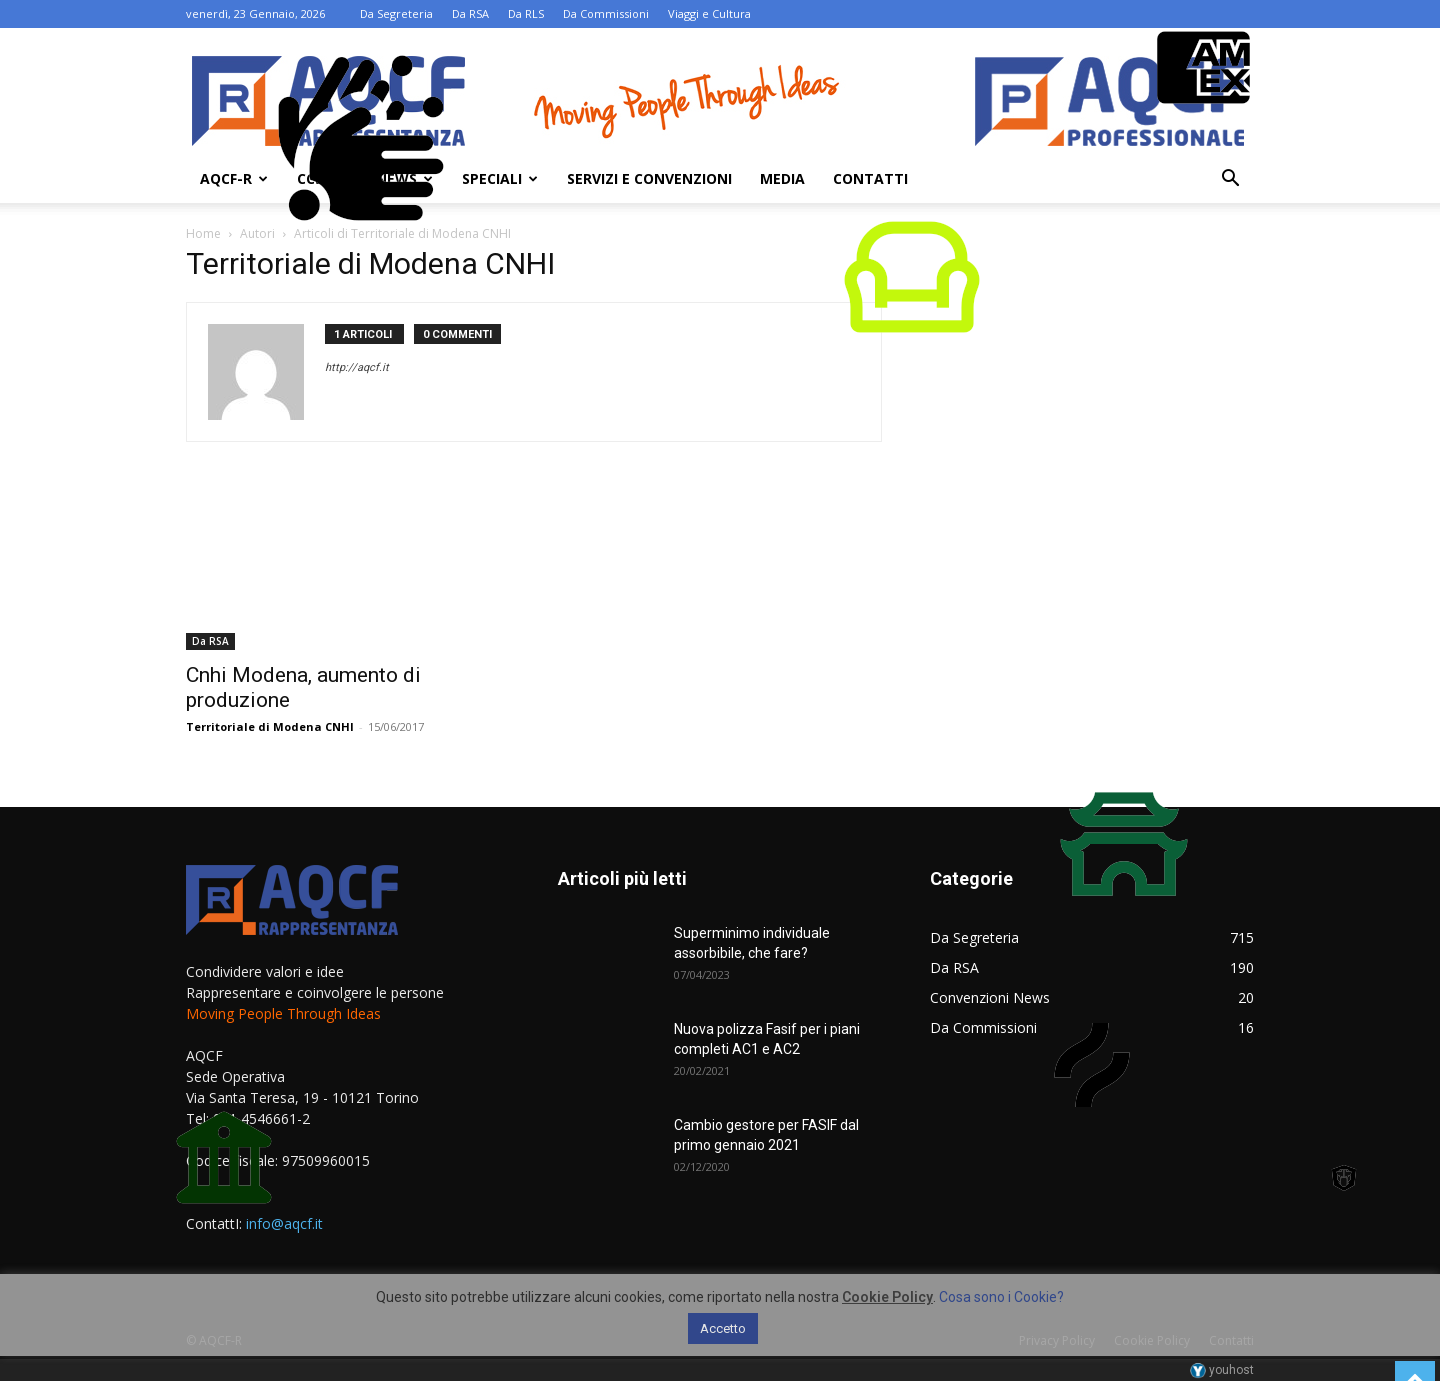  What do you see at coordinates (224, 1156) in the screenshot?
I see `access banking or financial services` at bounding box center [224, 1156].